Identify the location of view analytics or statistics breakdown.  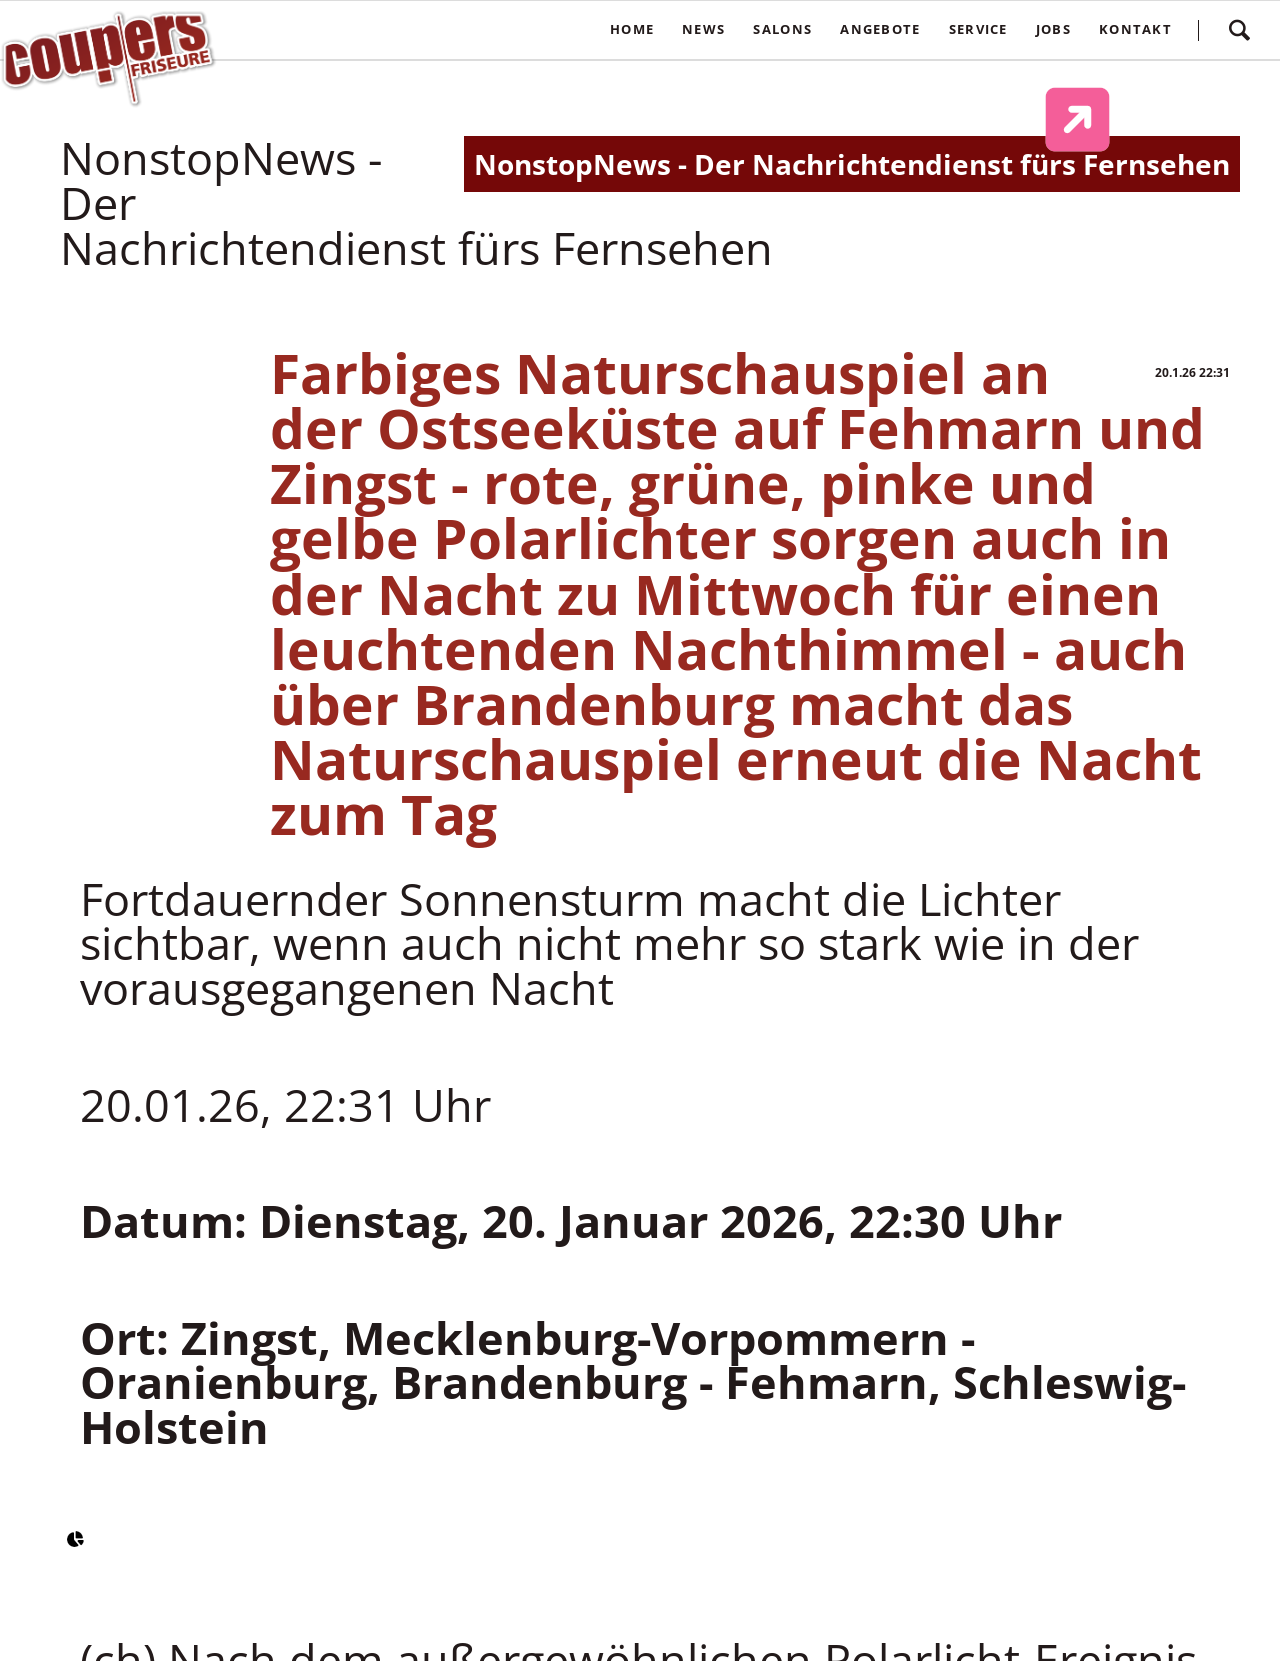
(75, 1539).